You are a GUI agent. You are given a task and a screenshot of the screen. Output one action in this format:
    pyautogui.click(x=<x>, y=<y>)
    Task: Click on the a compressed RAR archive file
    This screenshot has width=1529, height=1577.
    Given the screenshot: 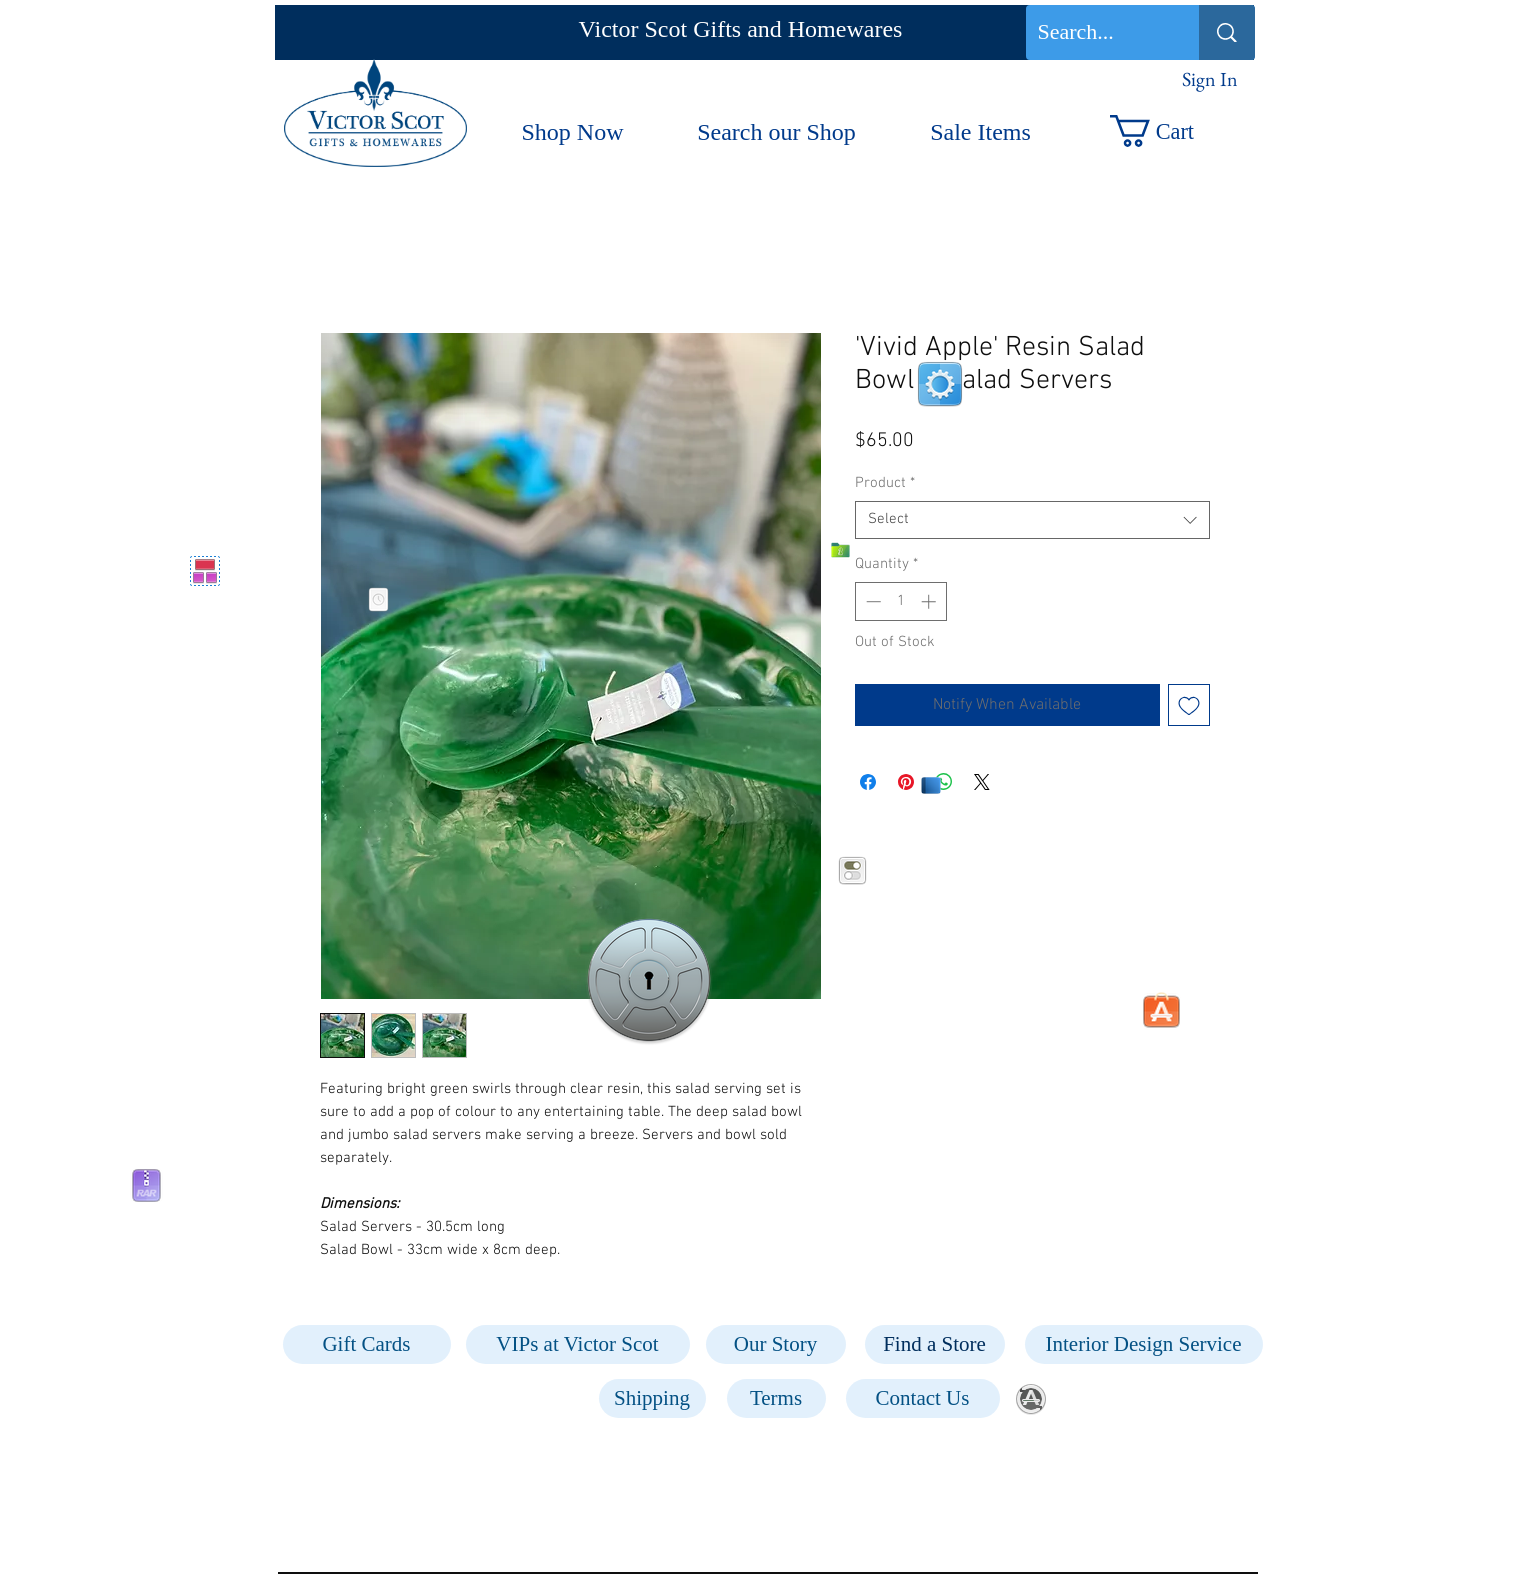 What is the action you would take?
    pyautogui.click(x=146, y=1185)
    